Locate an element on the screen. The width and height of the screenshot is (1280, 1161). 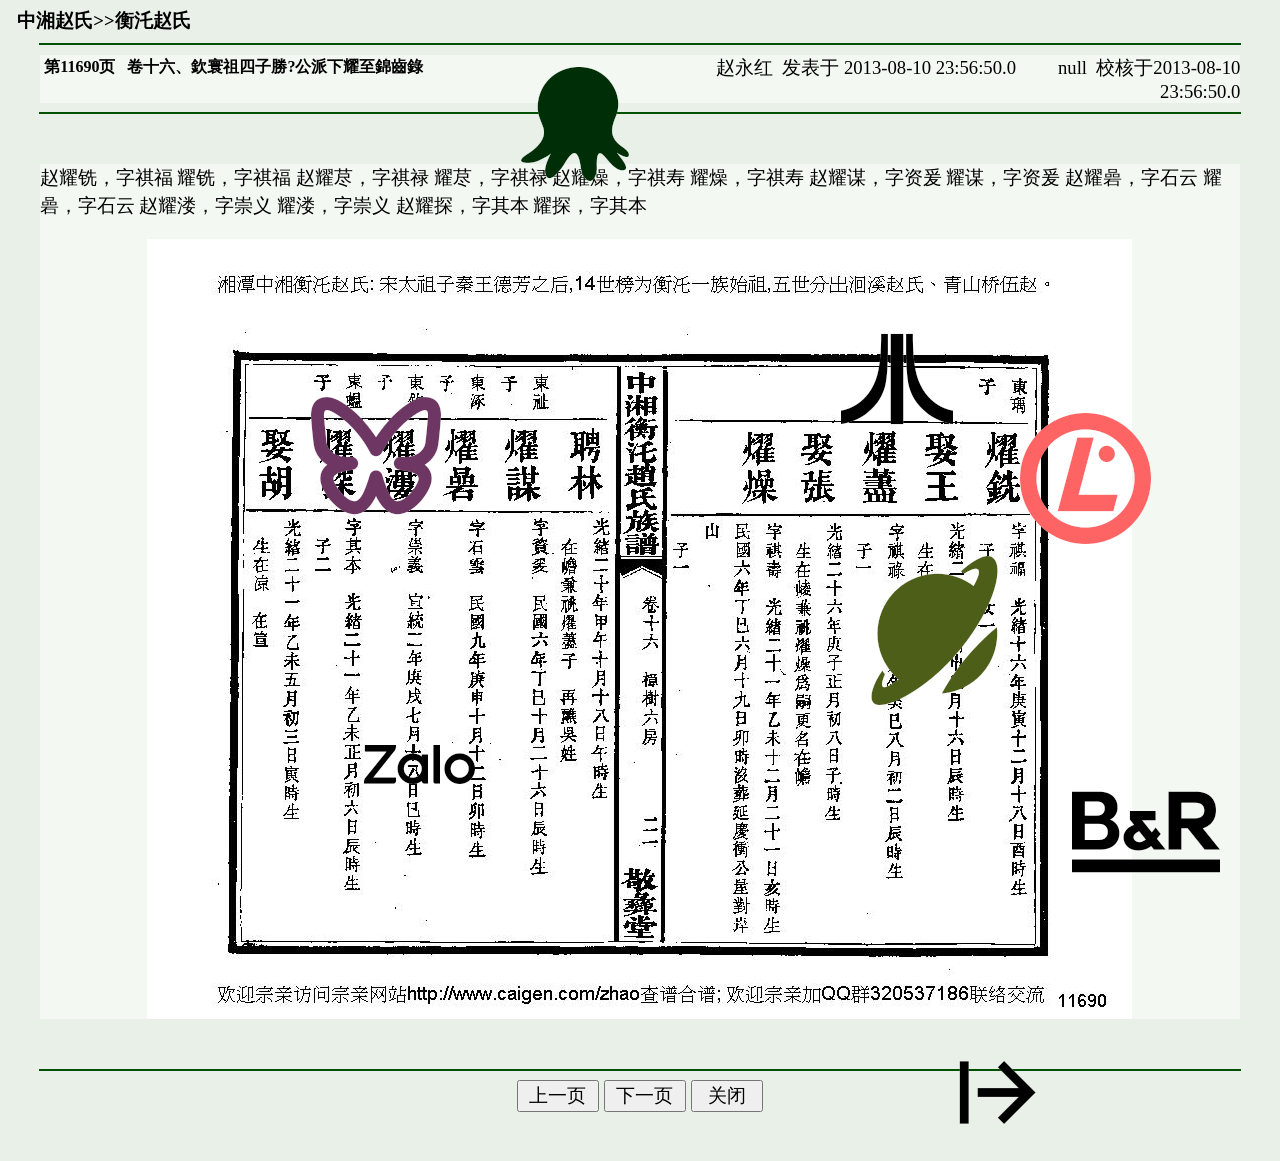
visit instatus website or service is located at coordinates (934, 630).